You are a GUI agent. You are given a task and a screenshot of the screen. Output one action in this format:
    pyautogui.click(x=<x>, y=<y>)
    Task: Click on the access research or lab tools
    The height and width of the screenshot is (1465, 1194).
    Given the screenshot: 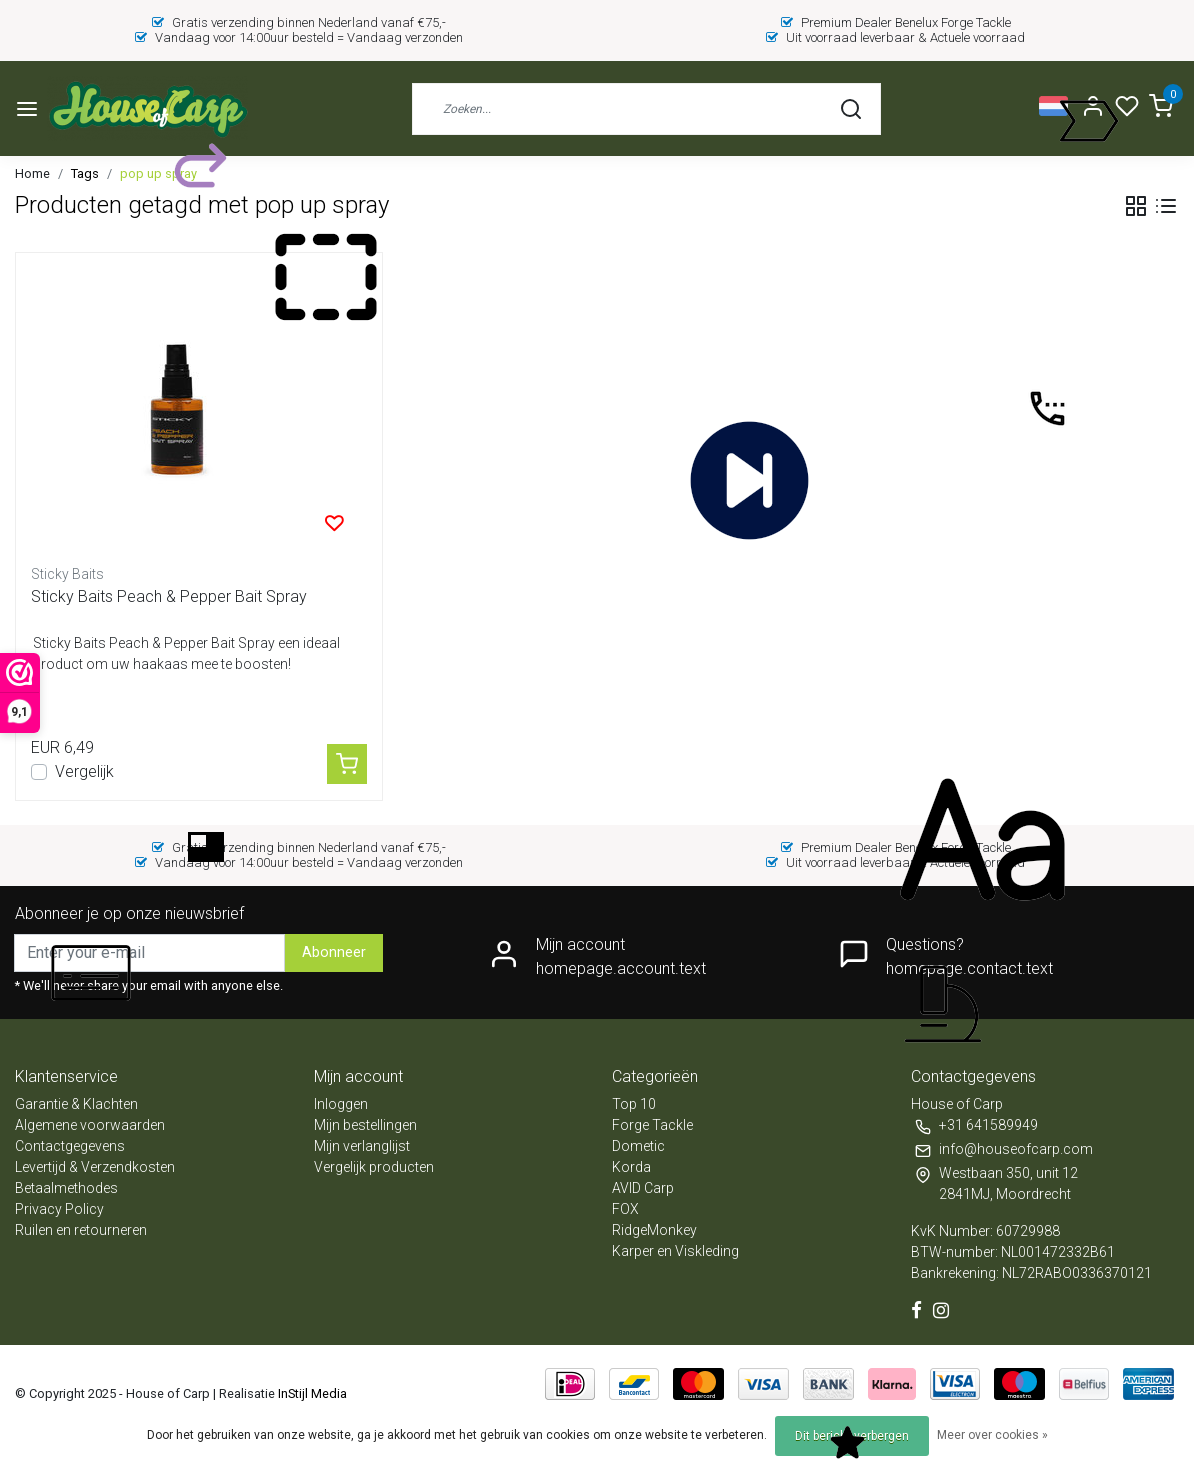 What is the action you would take?
    pyautogui.click(x=943, y=1007)
    